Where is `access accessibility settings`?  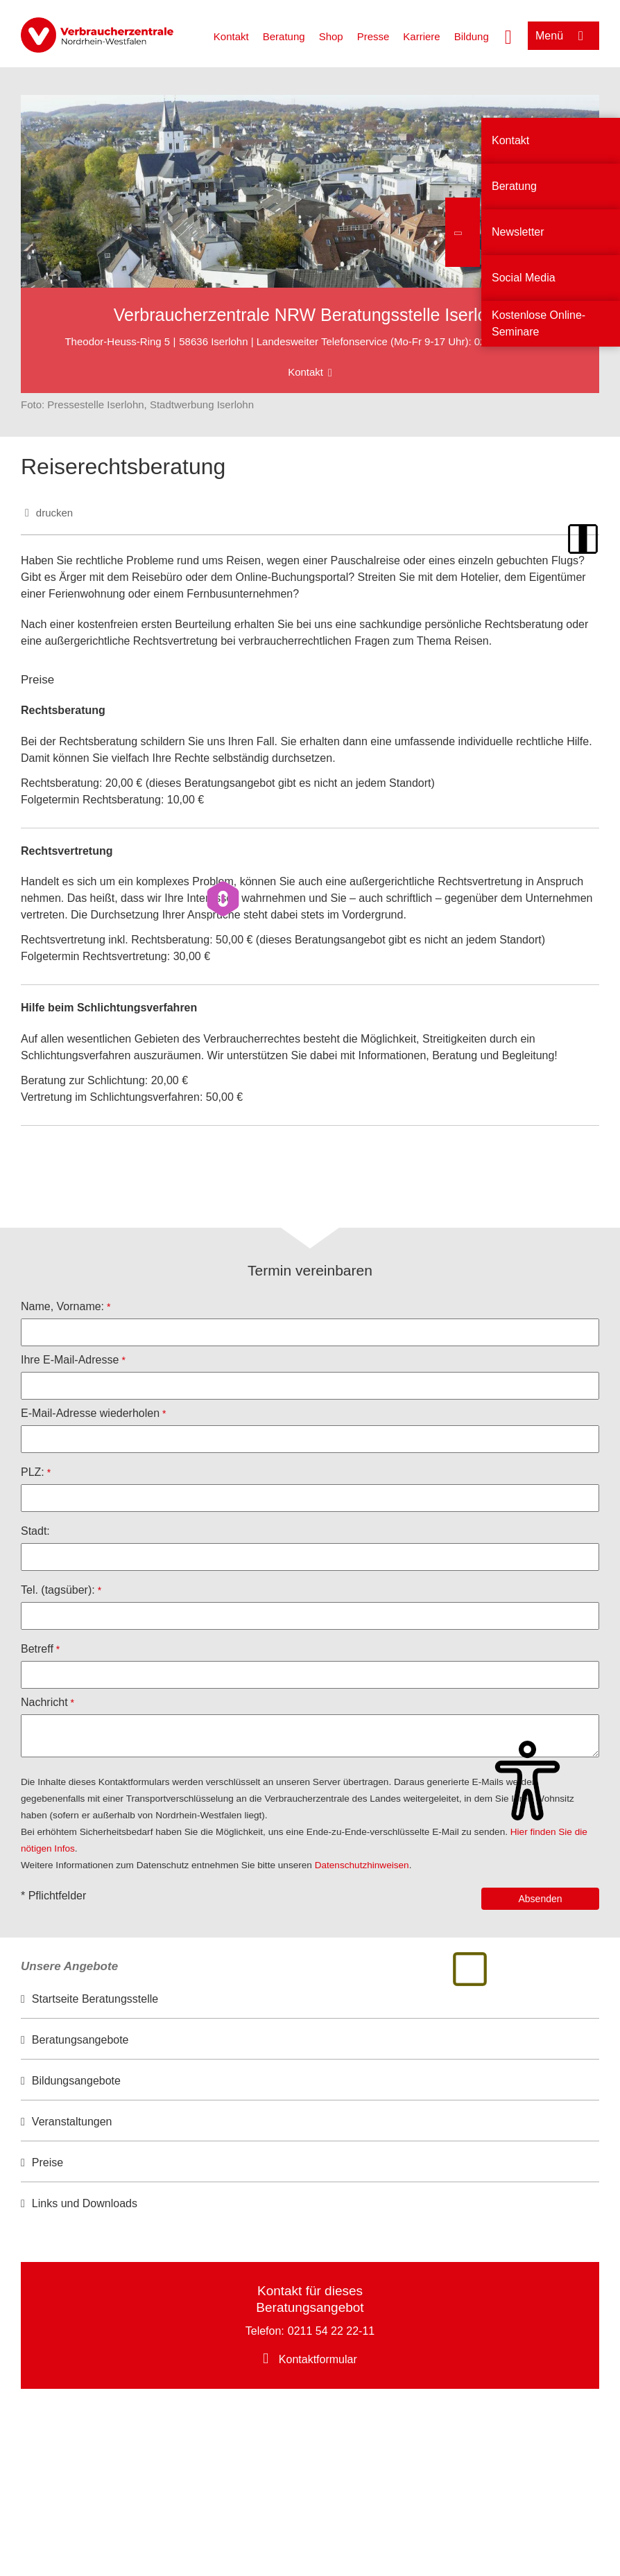
access accessibility settings is located at coordinates (527, 1780).